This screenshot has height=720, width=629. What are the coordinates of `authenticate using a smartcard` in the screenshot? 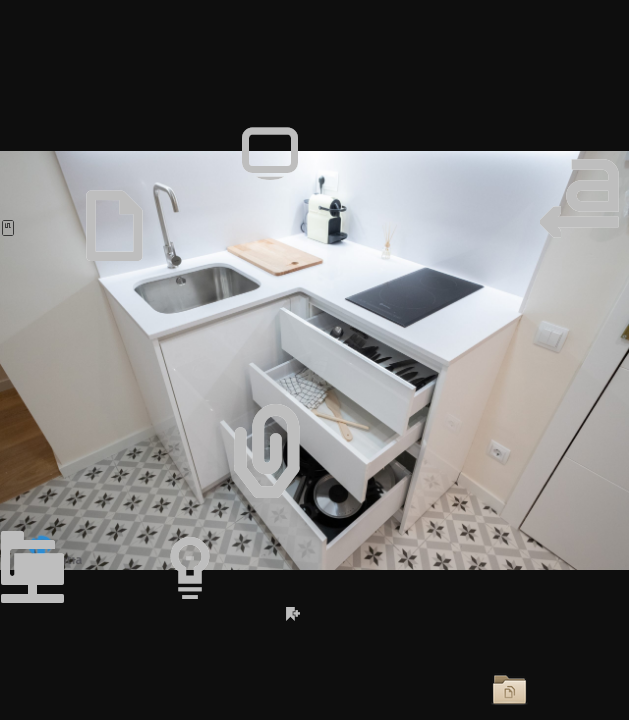 It's located at (8, 228).